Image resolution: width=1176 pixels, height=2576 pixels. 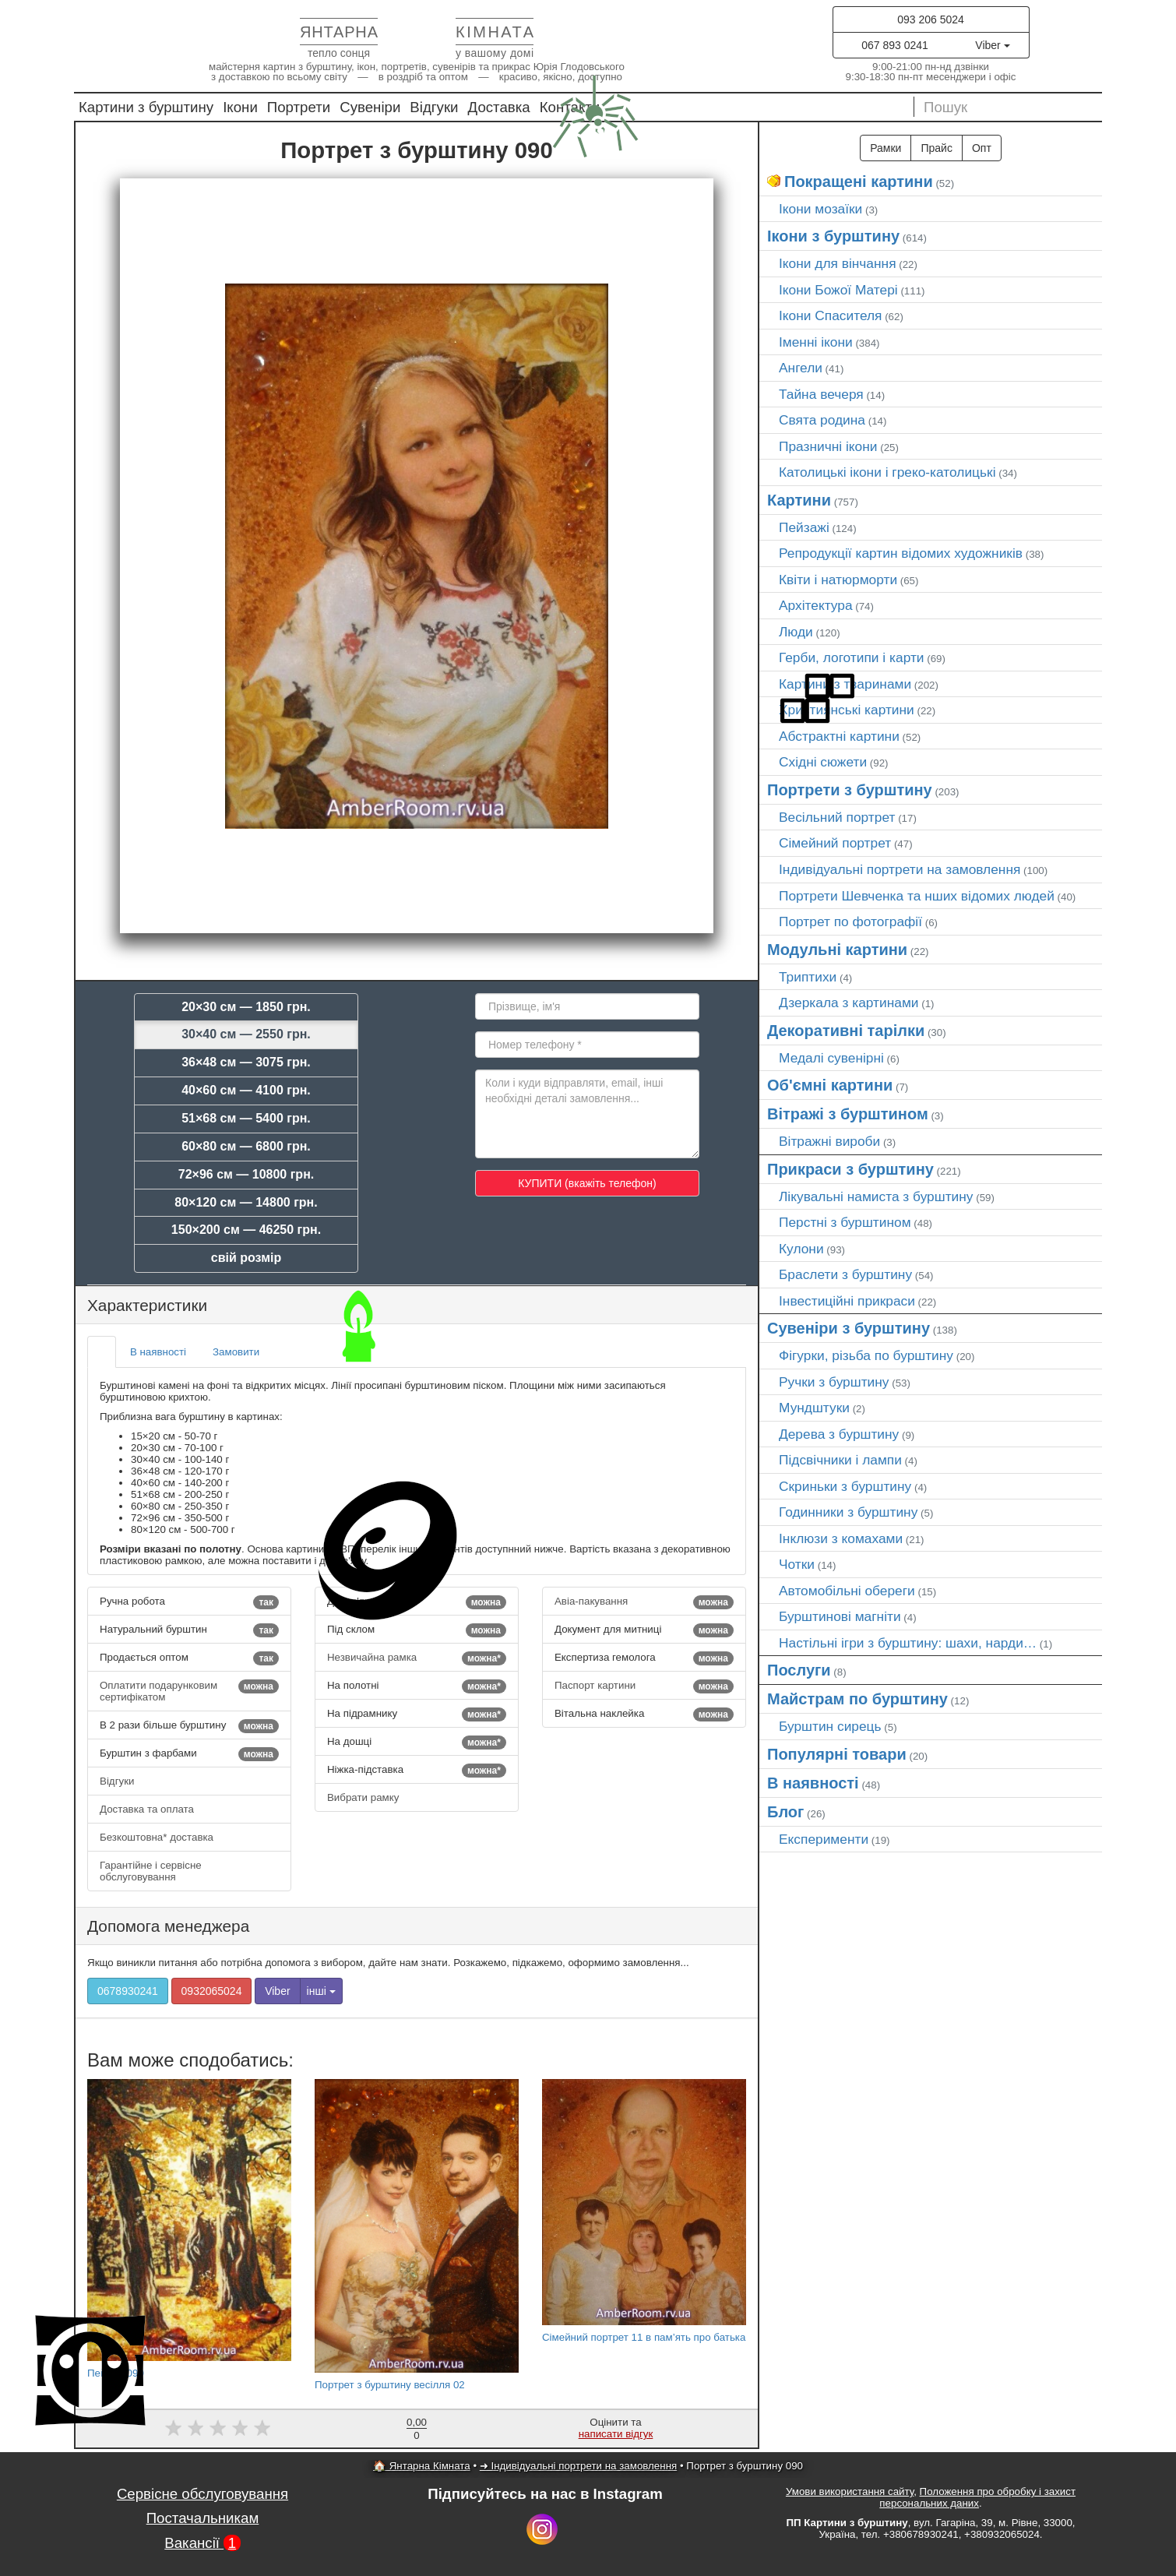 I want to click on select player avatar or character, so click(x=90, y=2370).